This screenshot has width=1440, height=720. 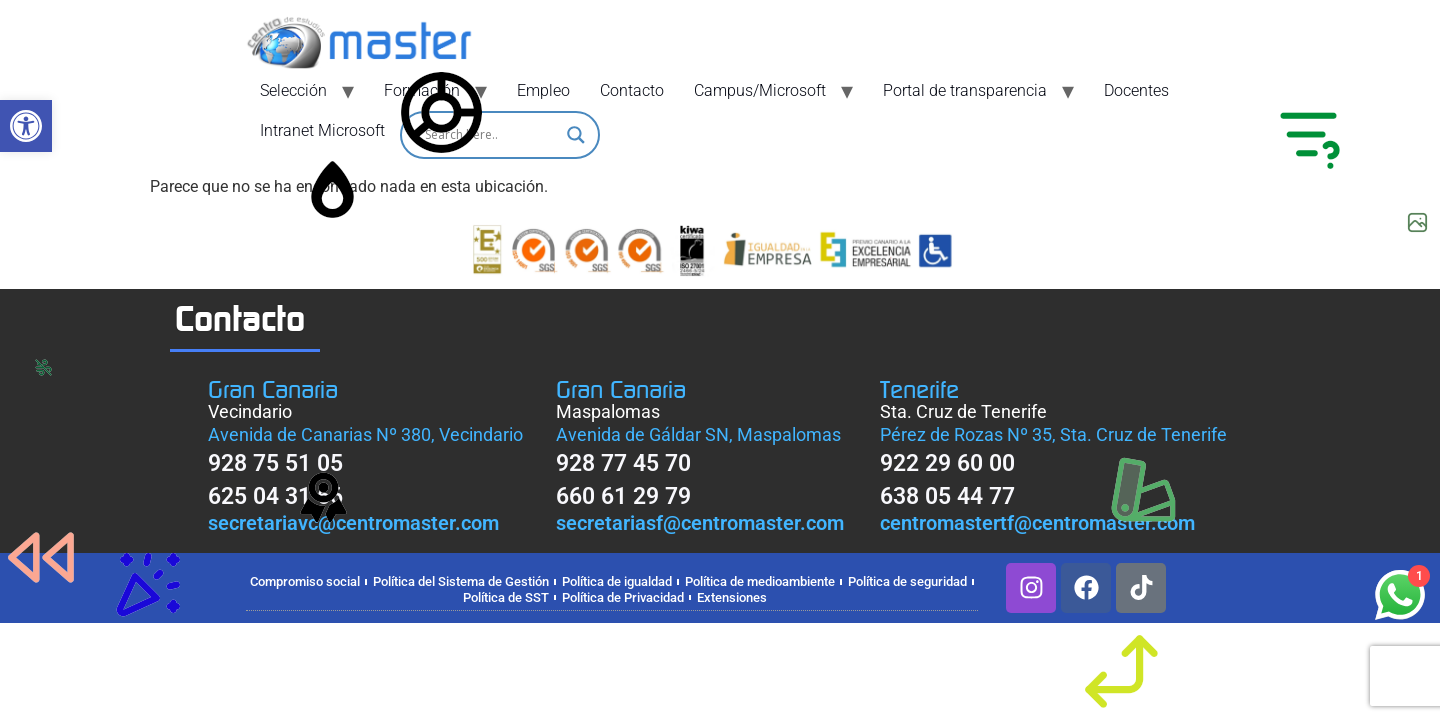 What do you see at coordinates (42, 557) in the screenshot?
I see `skip to previous track` at bounding box center [42, 557].